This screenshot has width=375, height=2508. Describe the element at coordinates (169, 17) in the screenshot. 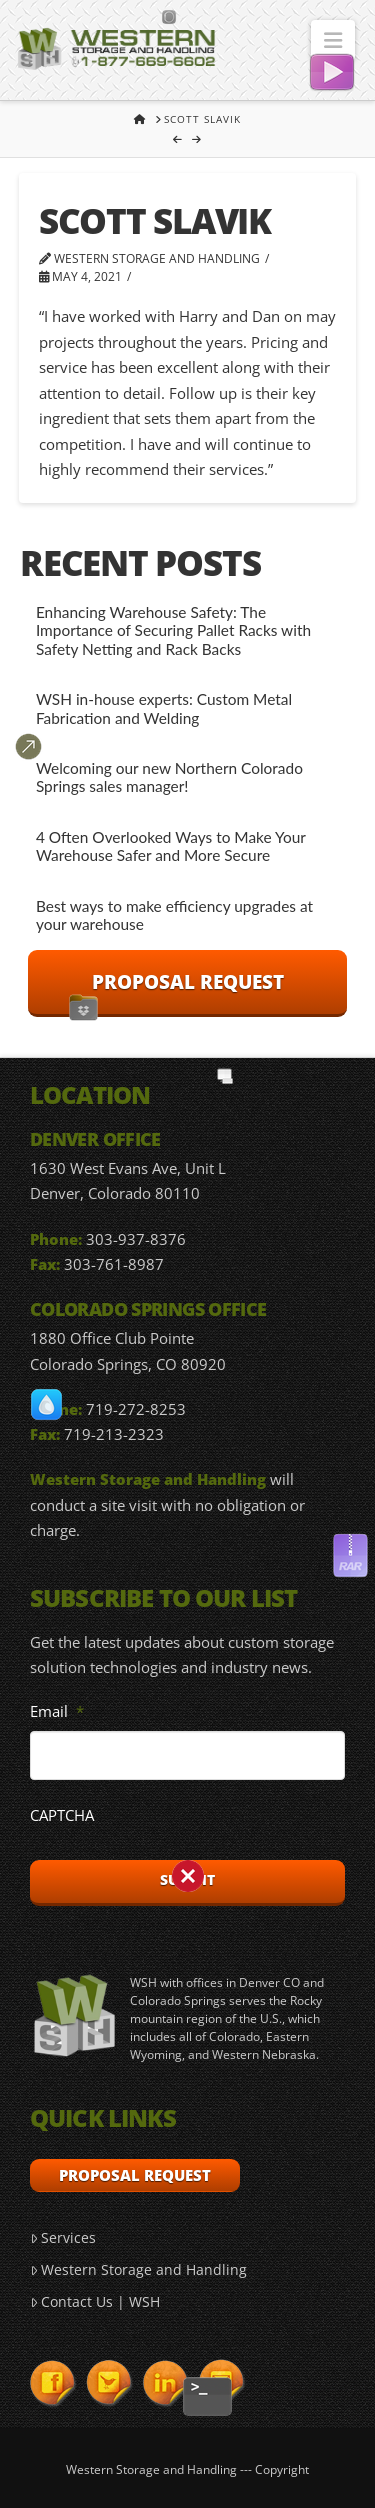

I see `open the Apple Watch companion app` at that location.